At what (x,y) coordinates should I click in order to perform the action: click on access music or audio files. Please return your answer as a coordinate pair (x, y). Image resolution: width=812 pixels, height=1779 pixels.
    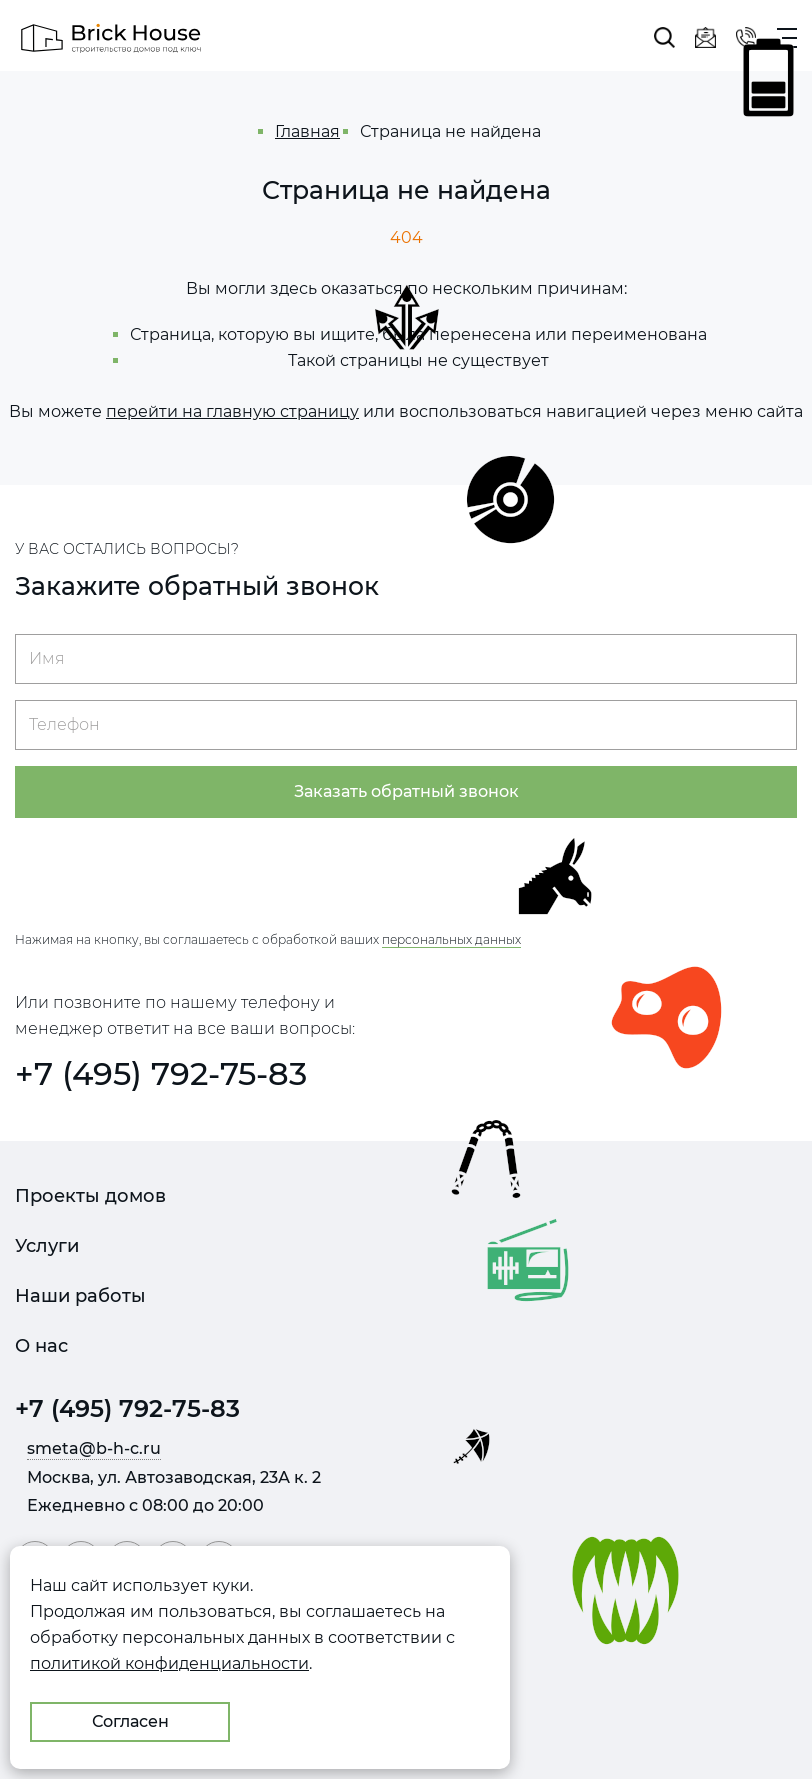
    Looking at the image, I should click on (510, 499).